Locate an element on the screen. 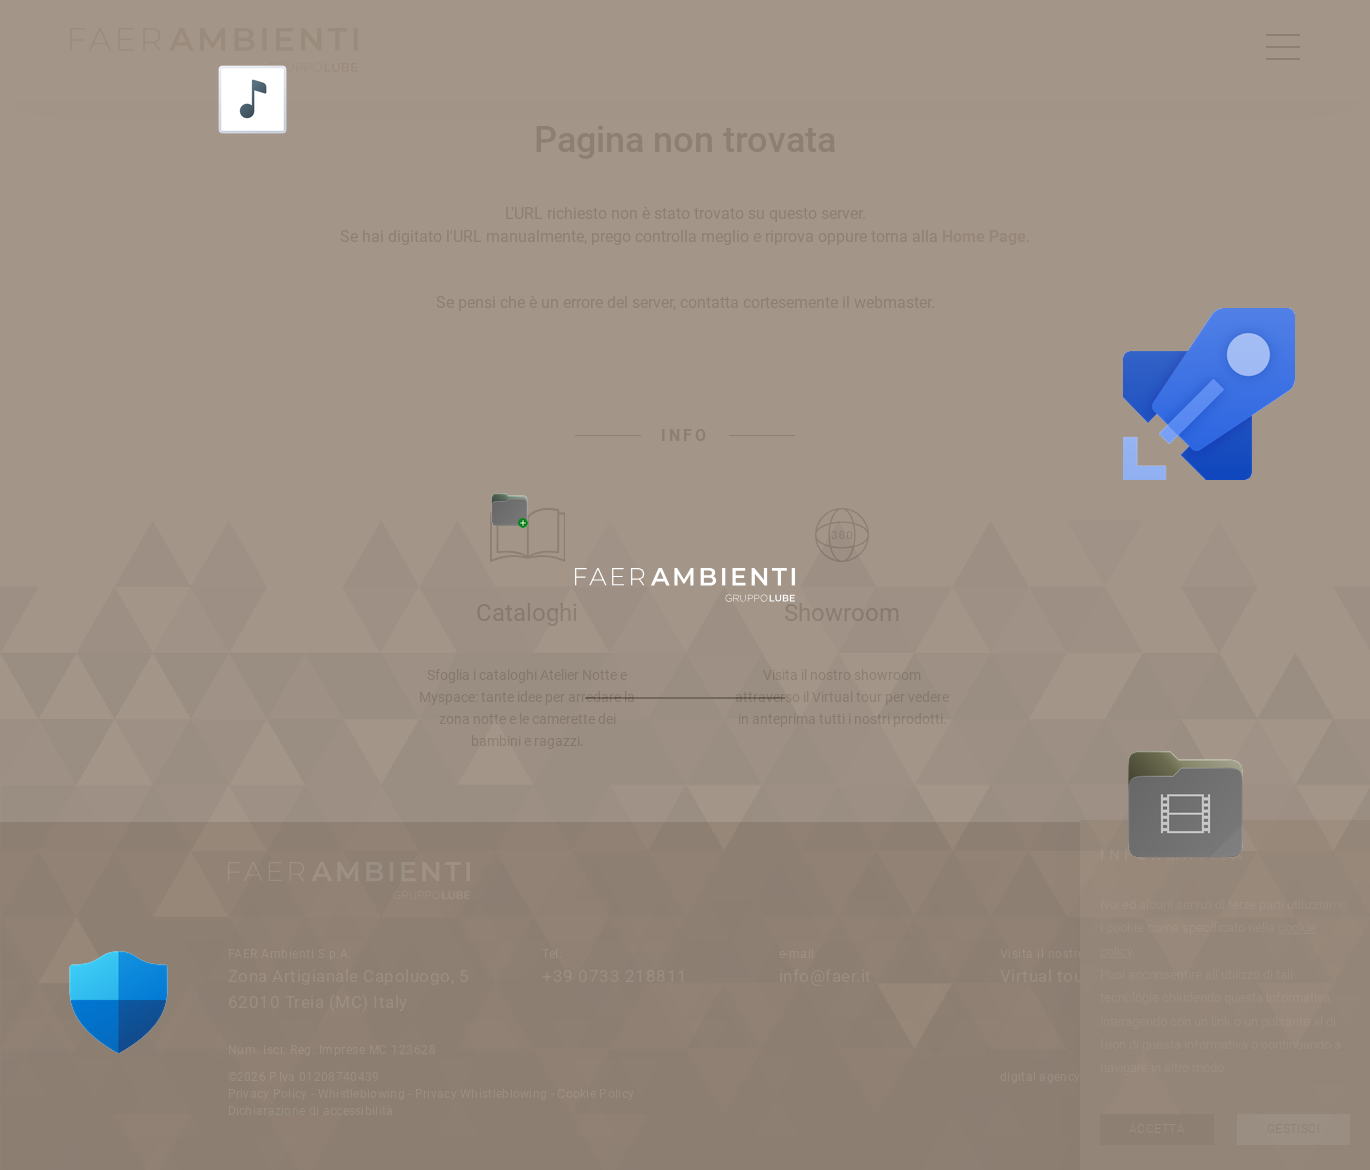 The image size is (1370, 1170). create a new folder is located at coordinates (509, 509).